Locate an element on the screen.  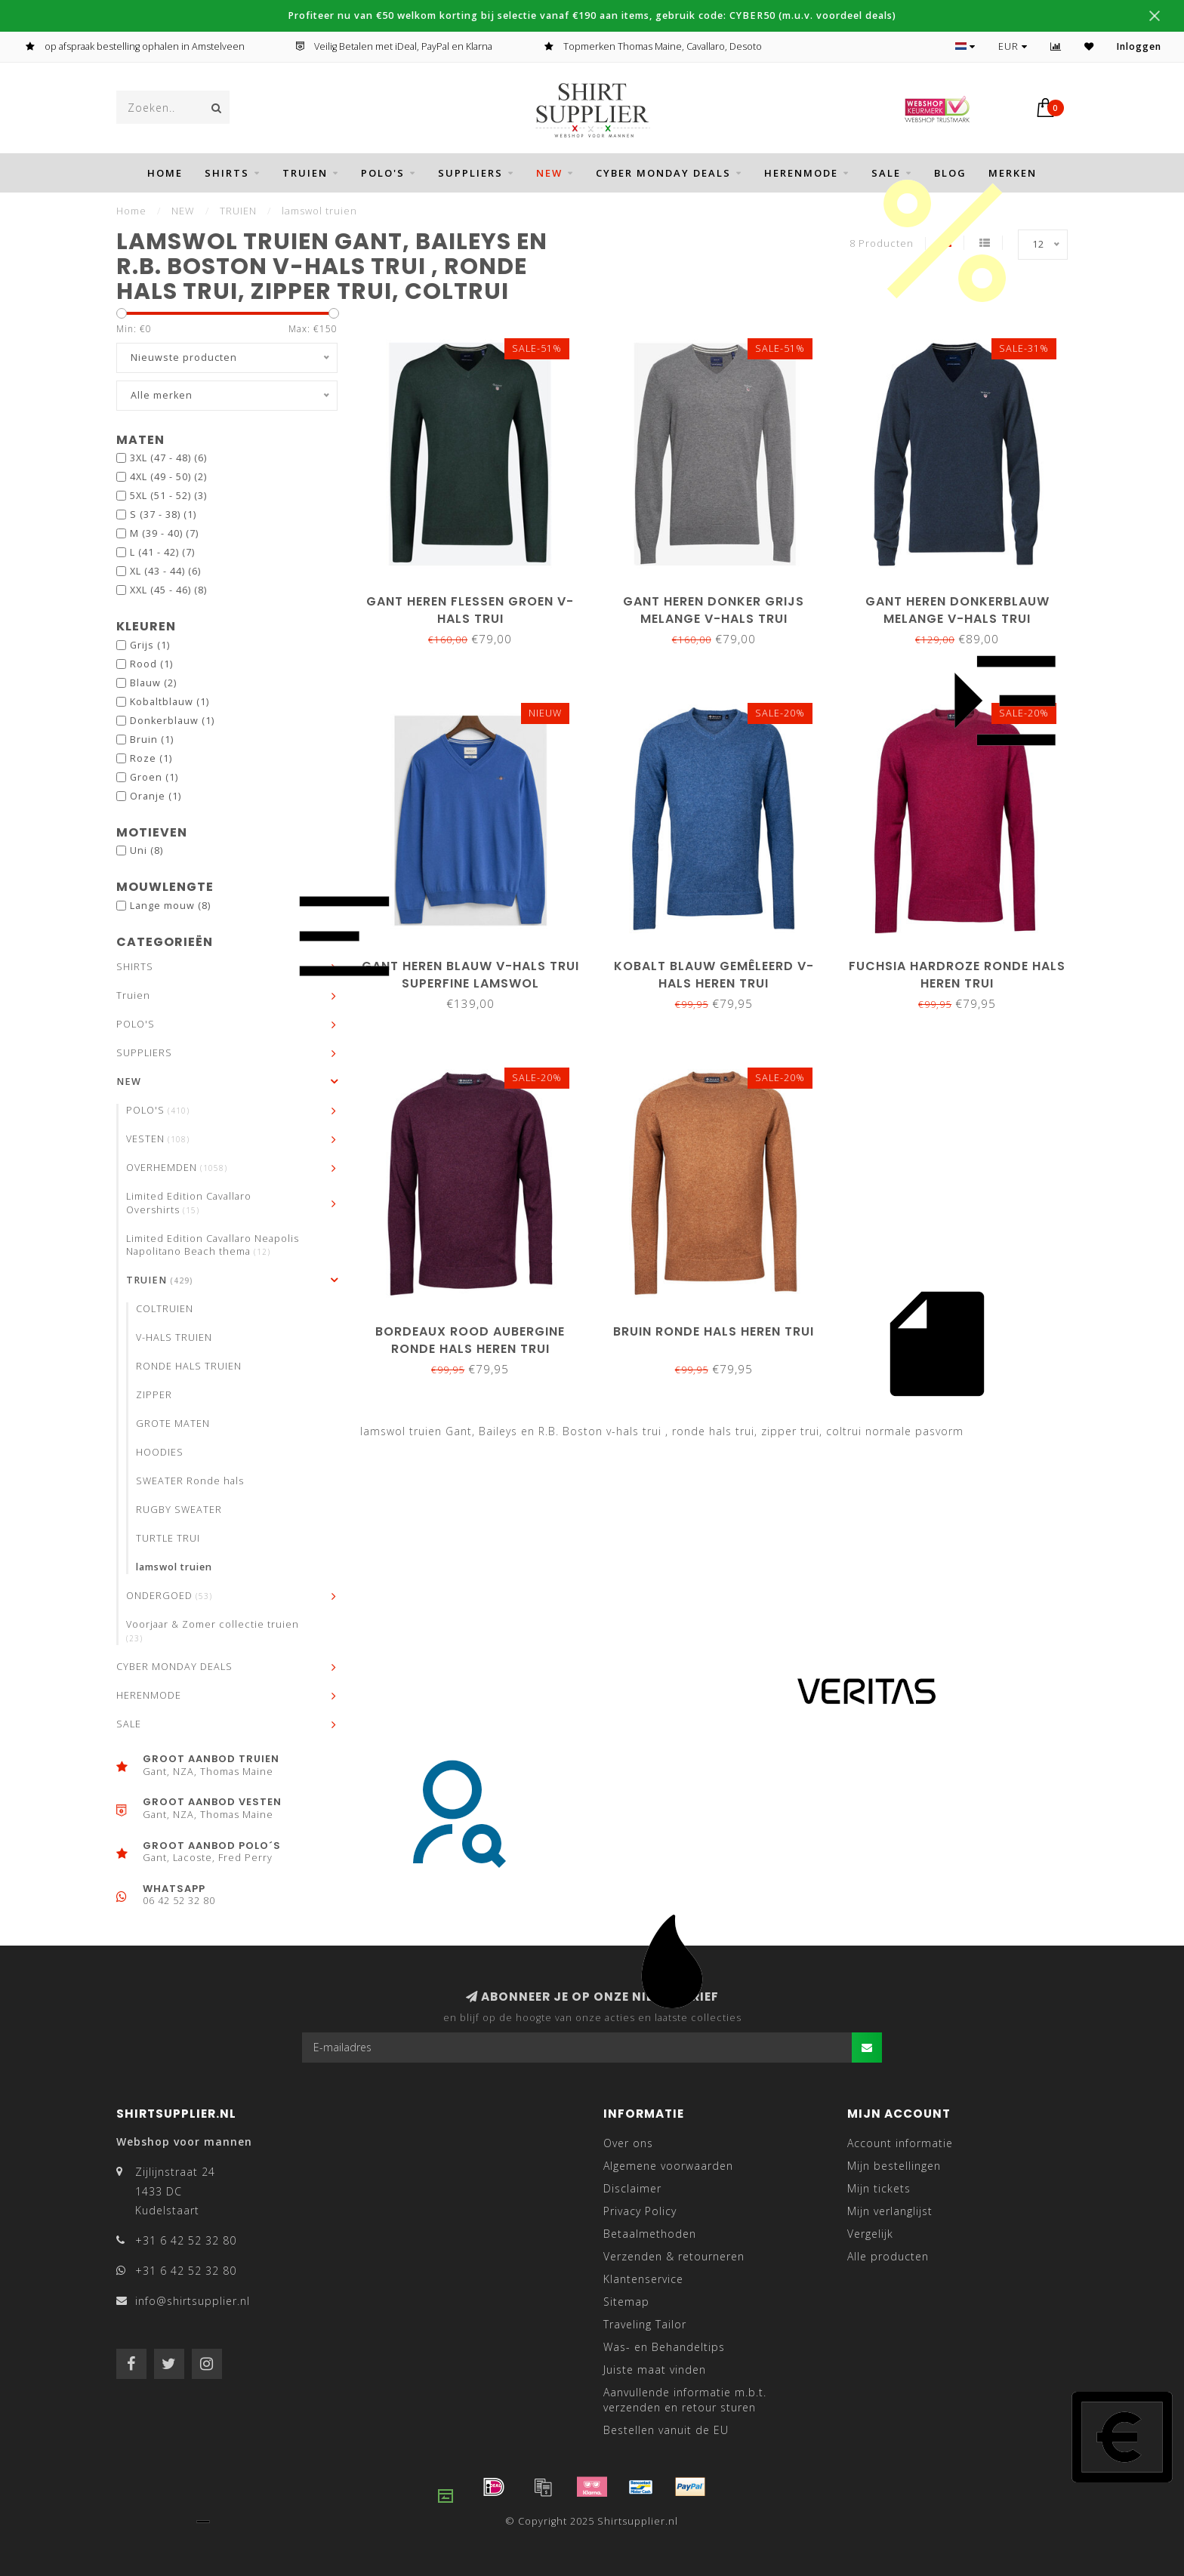
open navigation menu is located at coordinates (344, 936).